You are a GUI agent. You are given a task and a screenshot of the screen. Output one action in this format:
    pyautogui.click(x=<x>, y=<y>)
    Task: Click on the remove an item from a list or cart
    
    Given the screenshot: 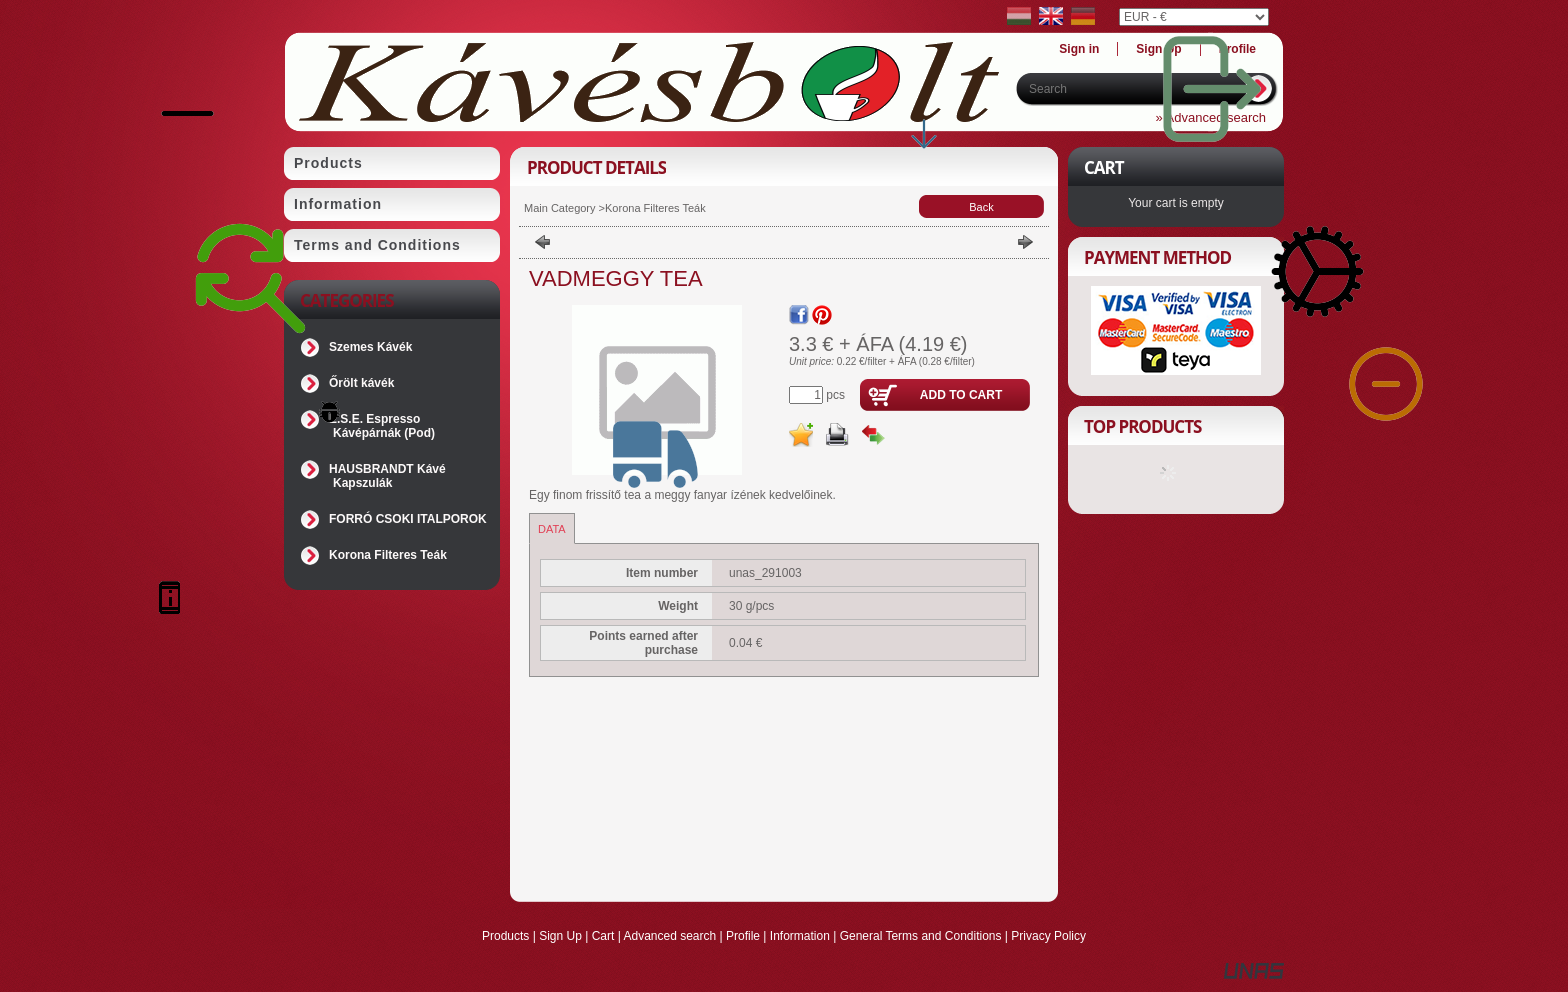 What is the action you would take?
    pyautogui.click(x=1386, y=384)
    